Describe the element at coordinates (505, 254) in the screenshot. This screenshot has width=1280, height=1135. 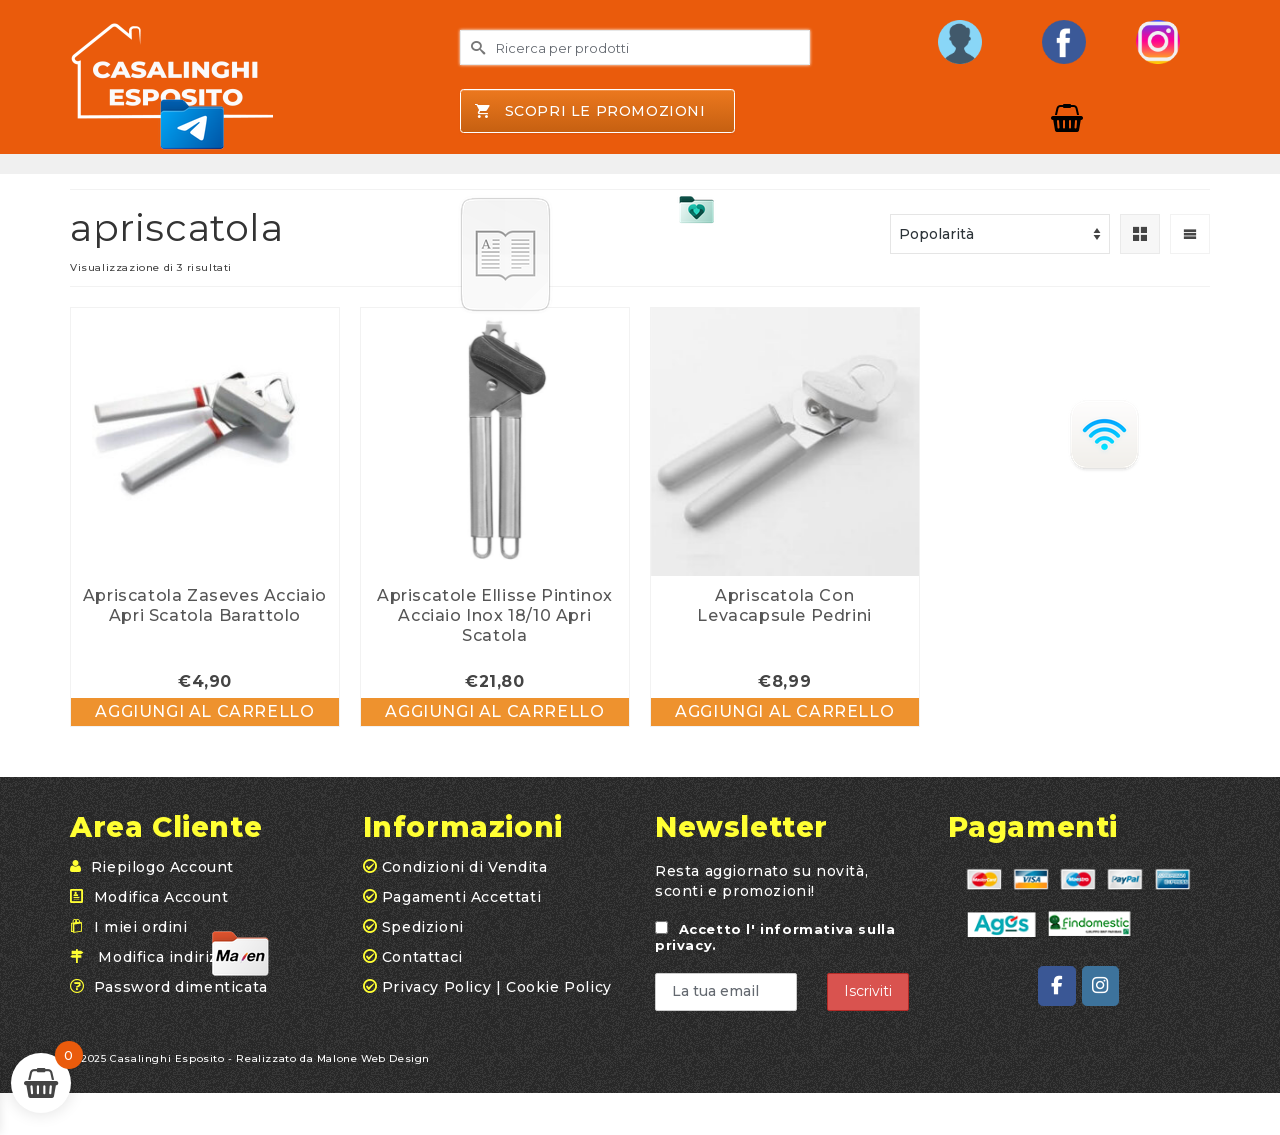
I see `a mobipocket ebook file` at that location.